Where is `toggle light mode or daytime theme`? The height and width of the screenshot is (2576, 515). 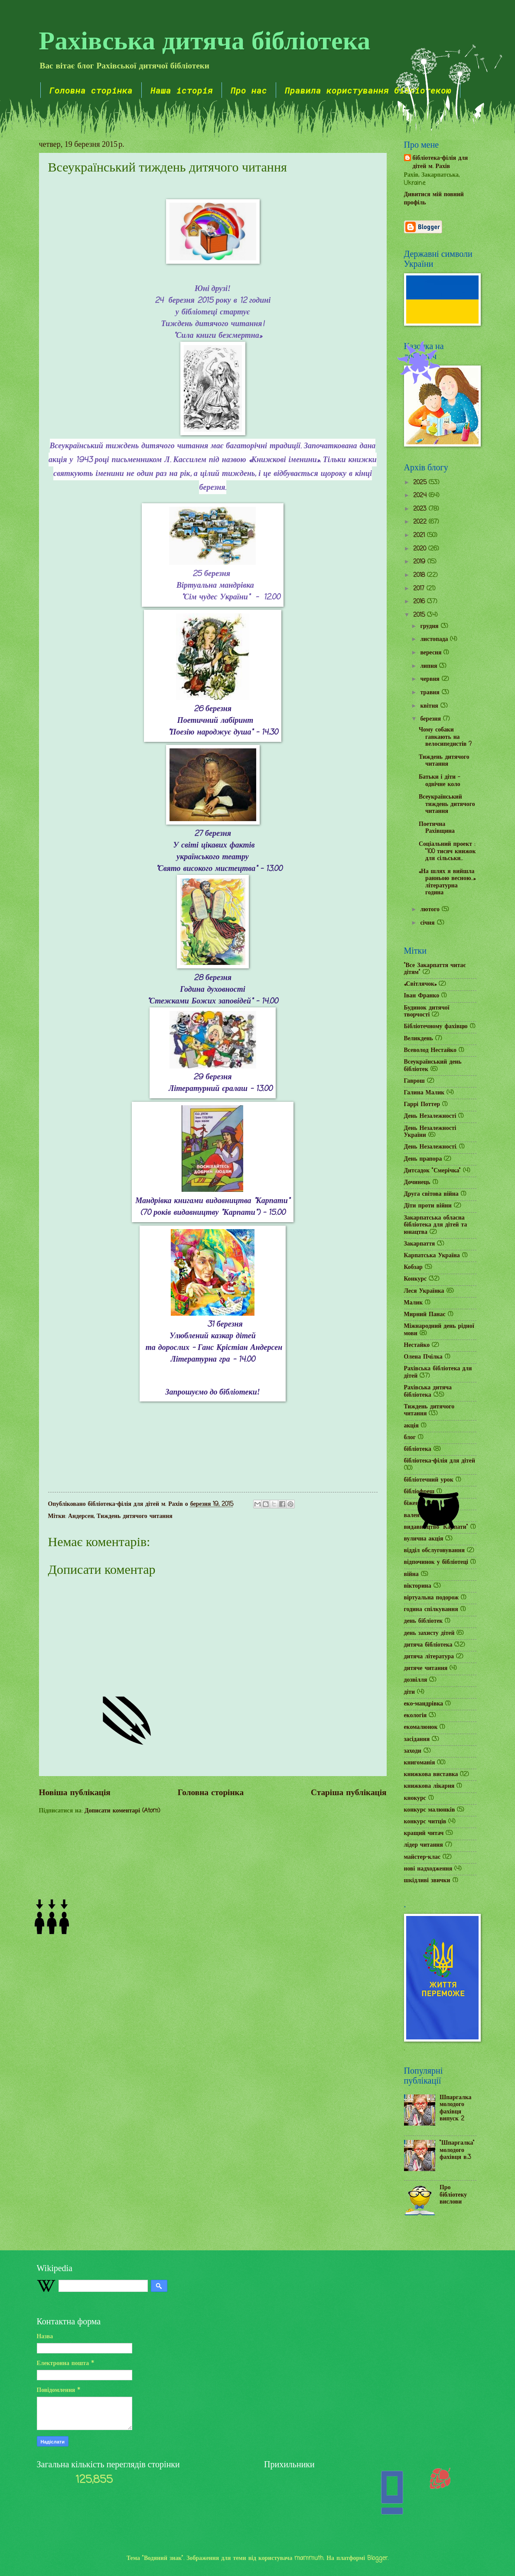 toggle light mode or daytime theme is located at coordinates (418, 362).